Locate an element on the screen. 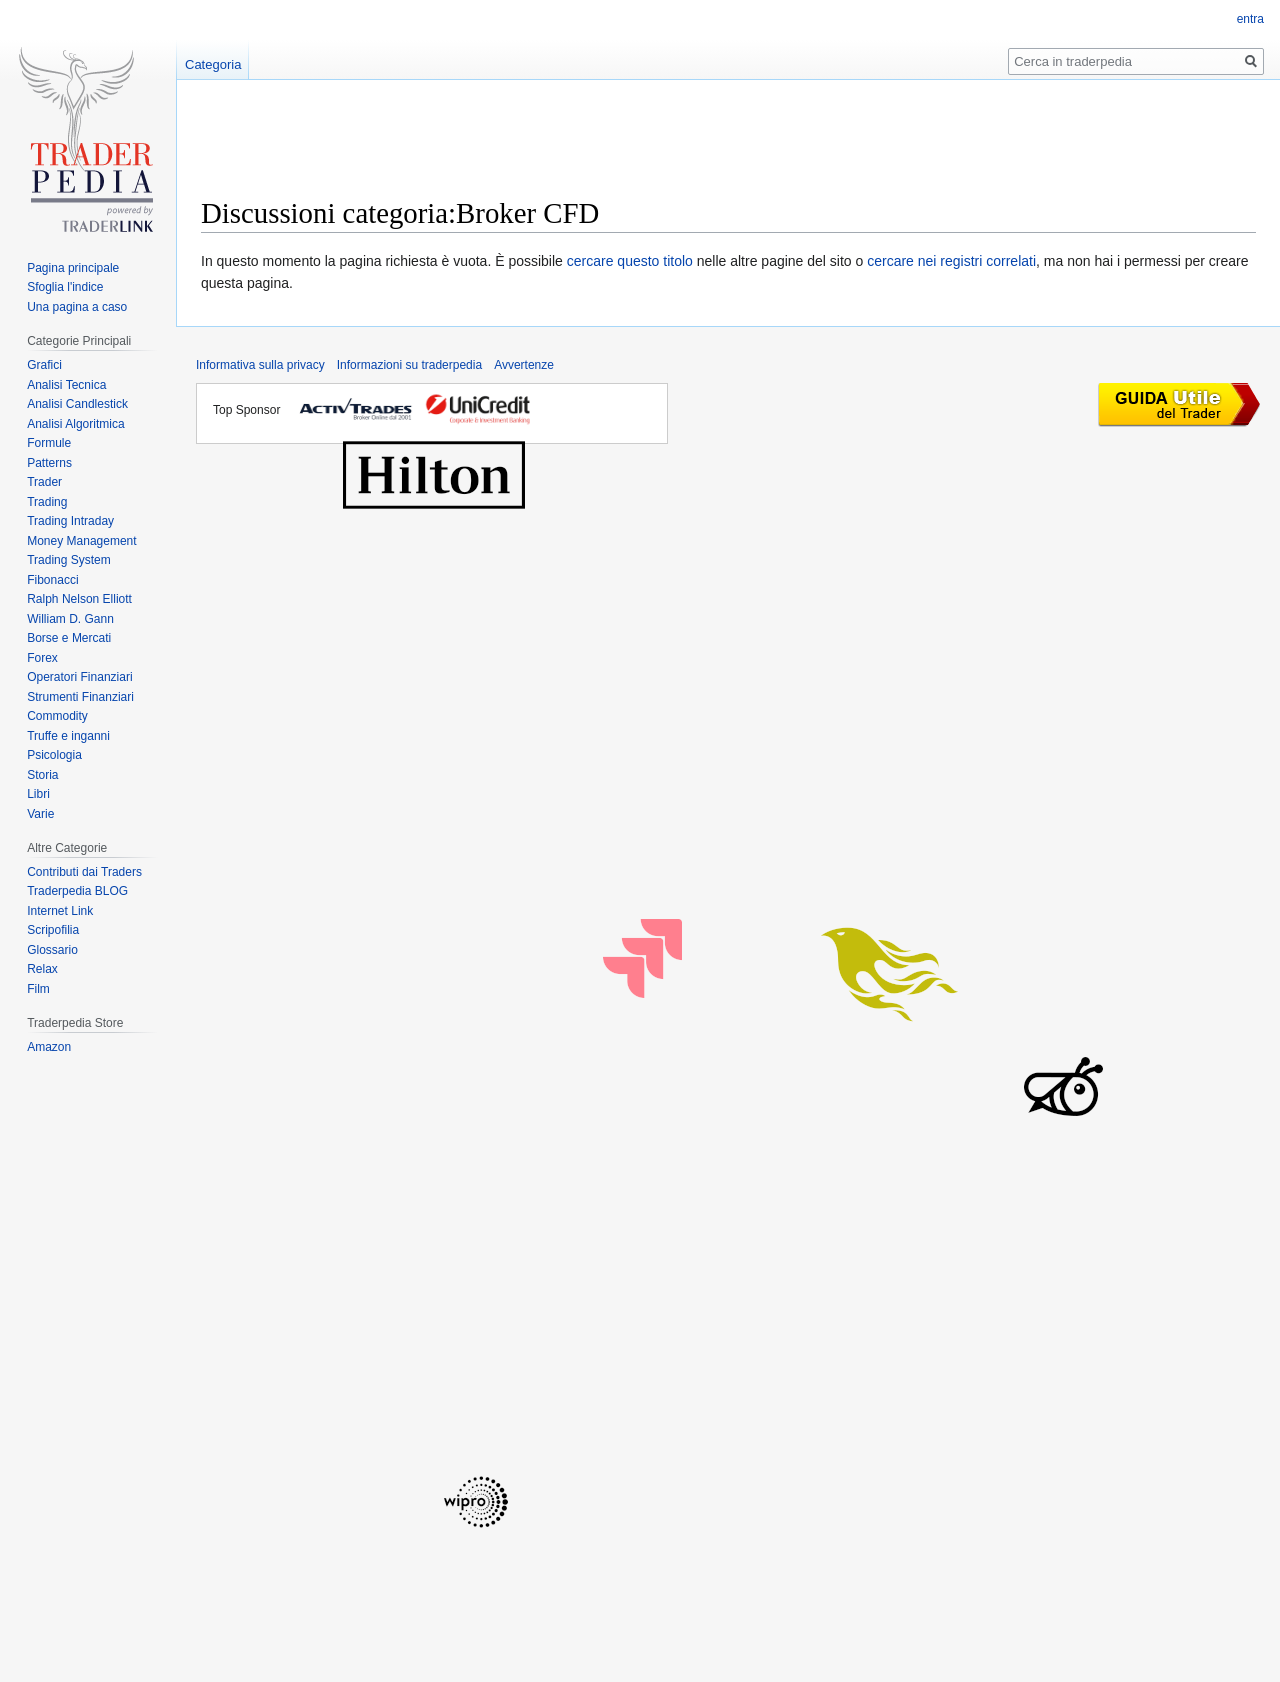 The width and height of the screenshot is (1280, 1682). access the Hilton hotels app or website is located at coordinates (434, 475).